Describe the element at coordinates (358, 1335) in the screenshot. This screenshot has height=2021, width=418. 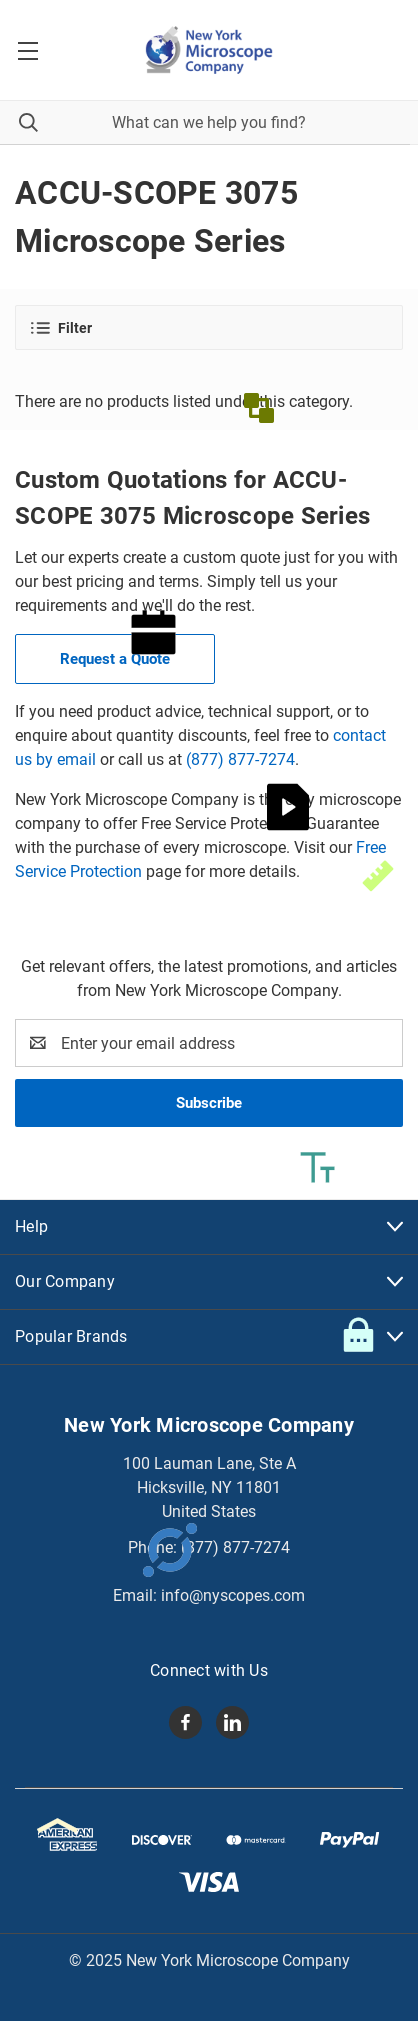
I see `enter password to unlock` at that location.